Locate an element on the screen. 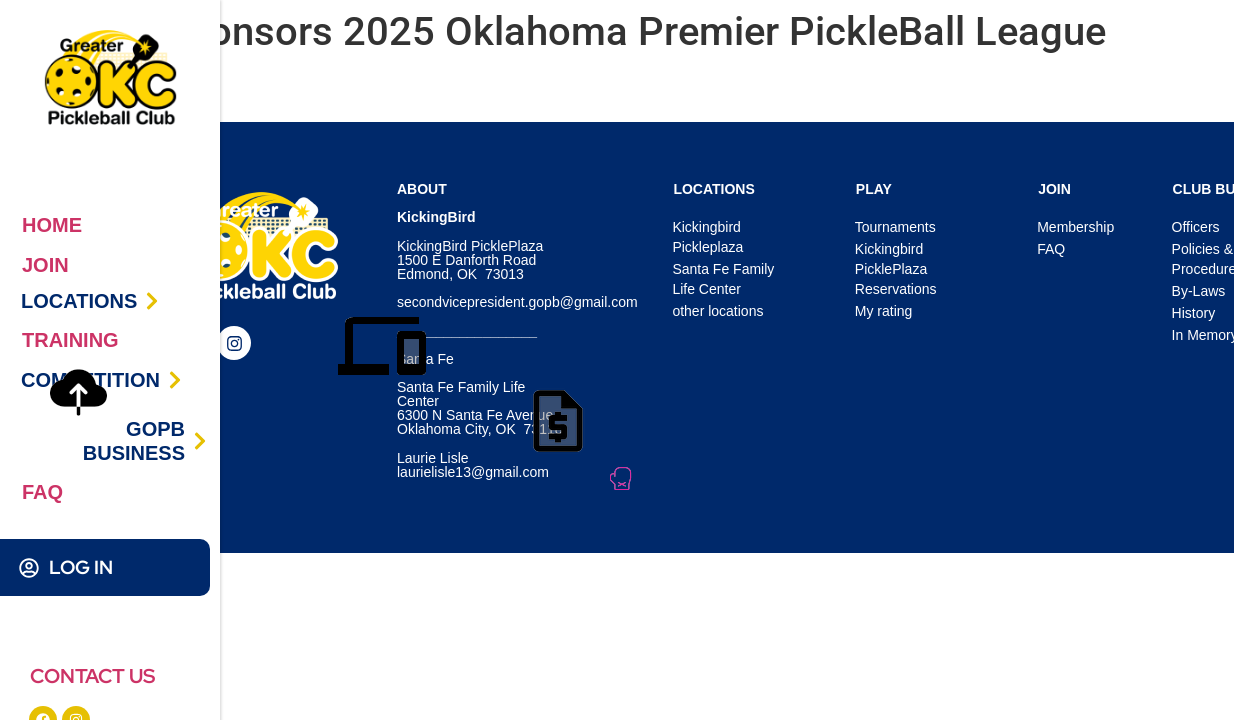 The height and width of the screenshot is (720, 1234). access boxing or combat sports content is located at coordinates (621, 479).